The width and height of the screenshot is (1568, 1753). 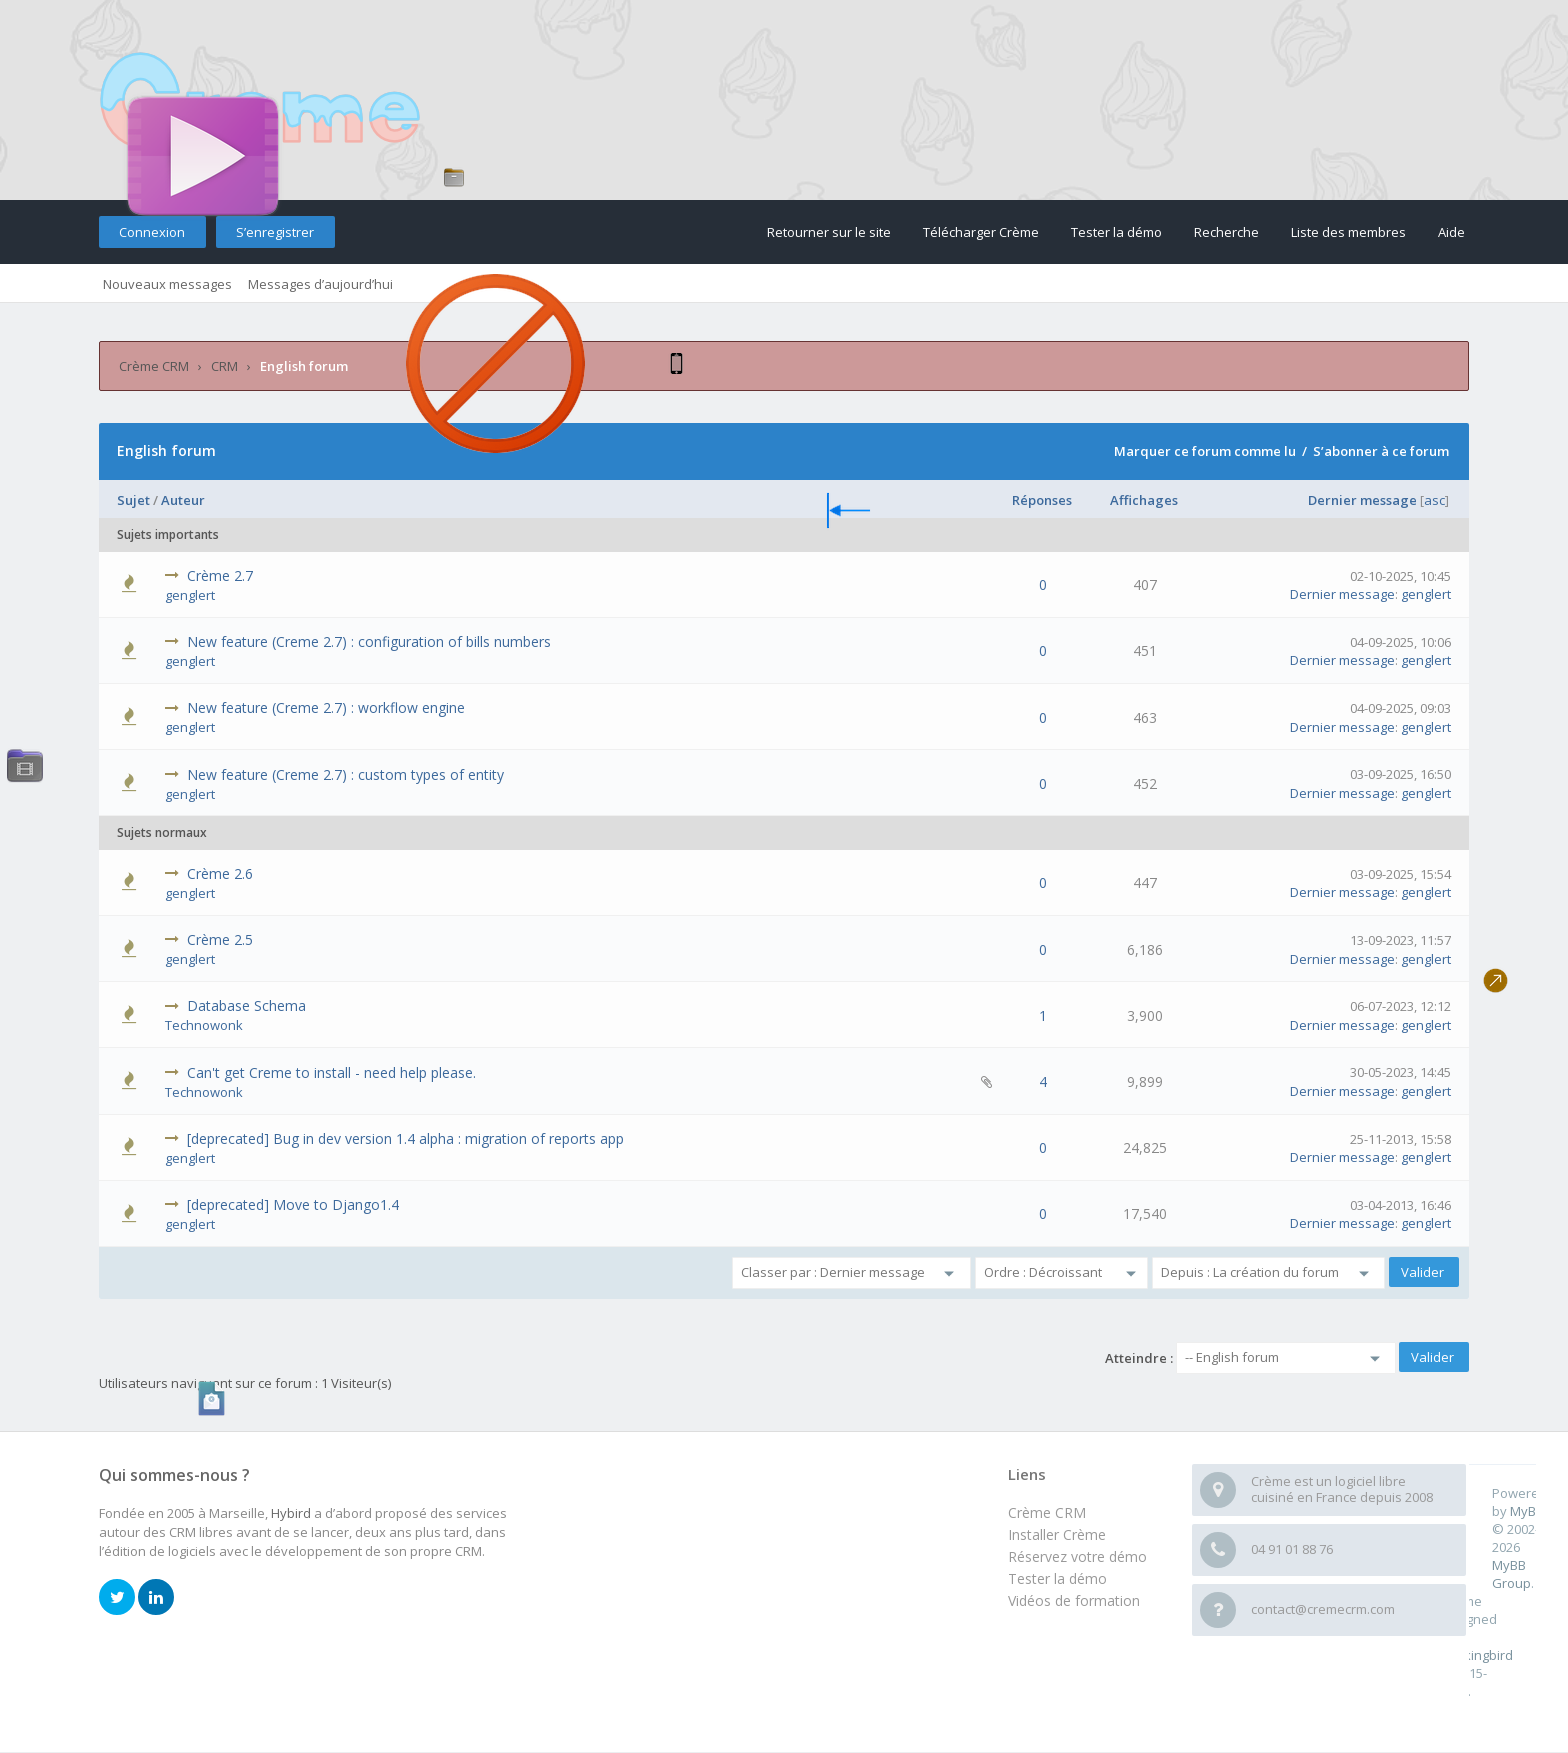 I want to click on open the file manager application, so click(x=454, y=177).